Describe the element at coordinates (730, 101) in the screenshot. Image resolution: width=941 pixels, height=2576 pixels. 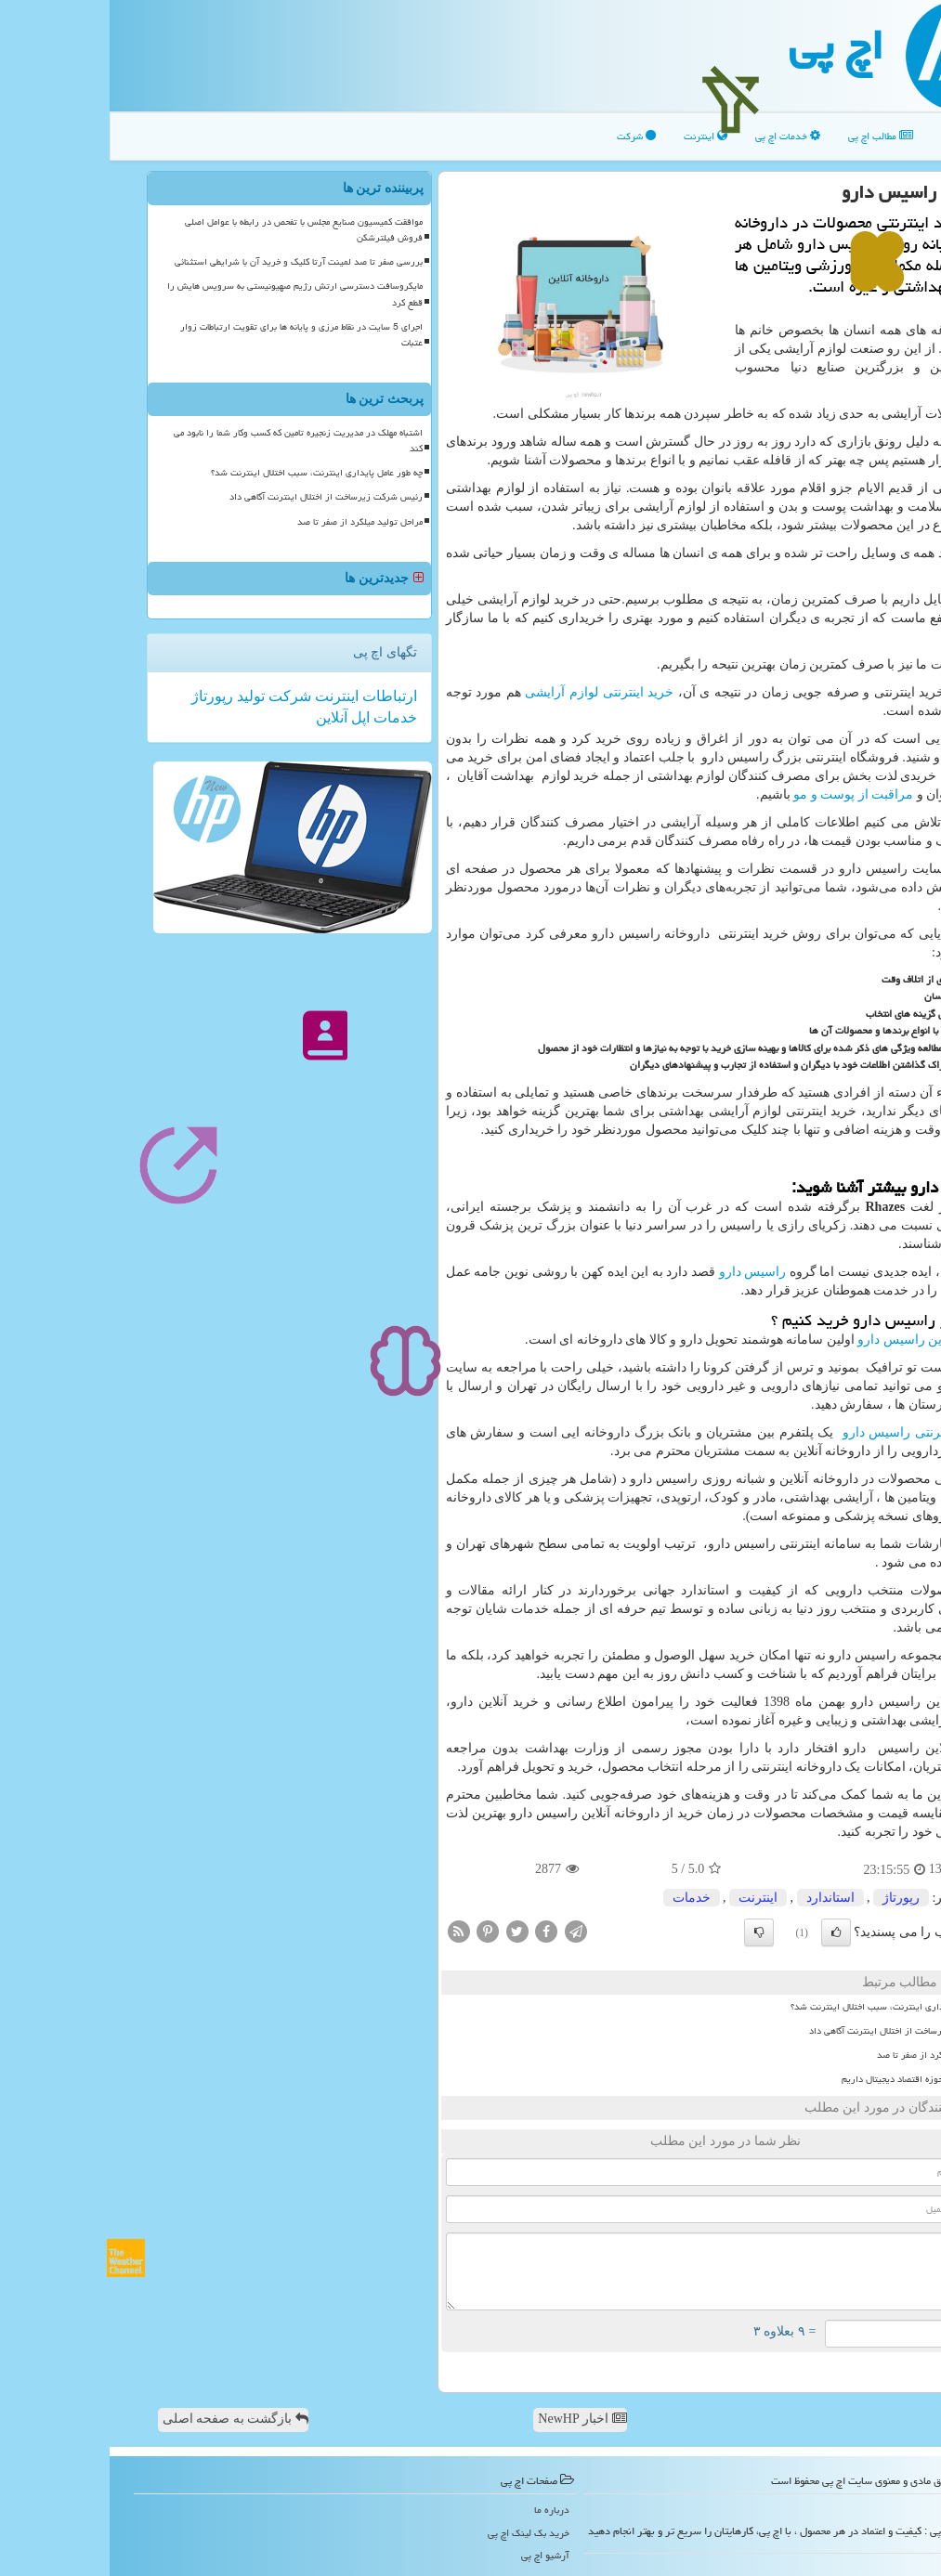
I see `clear all active filters` at that location.